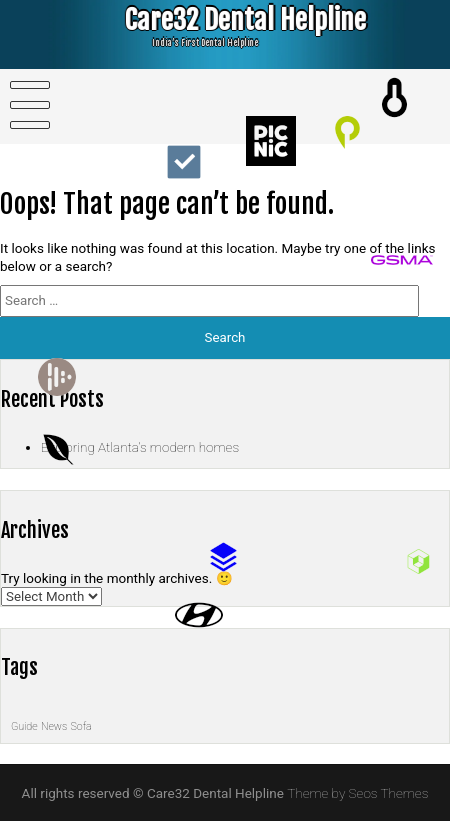 This screenshot has width=450, height=821. I want to click on open the Picnic grocery delivery app, so click(271, 141).